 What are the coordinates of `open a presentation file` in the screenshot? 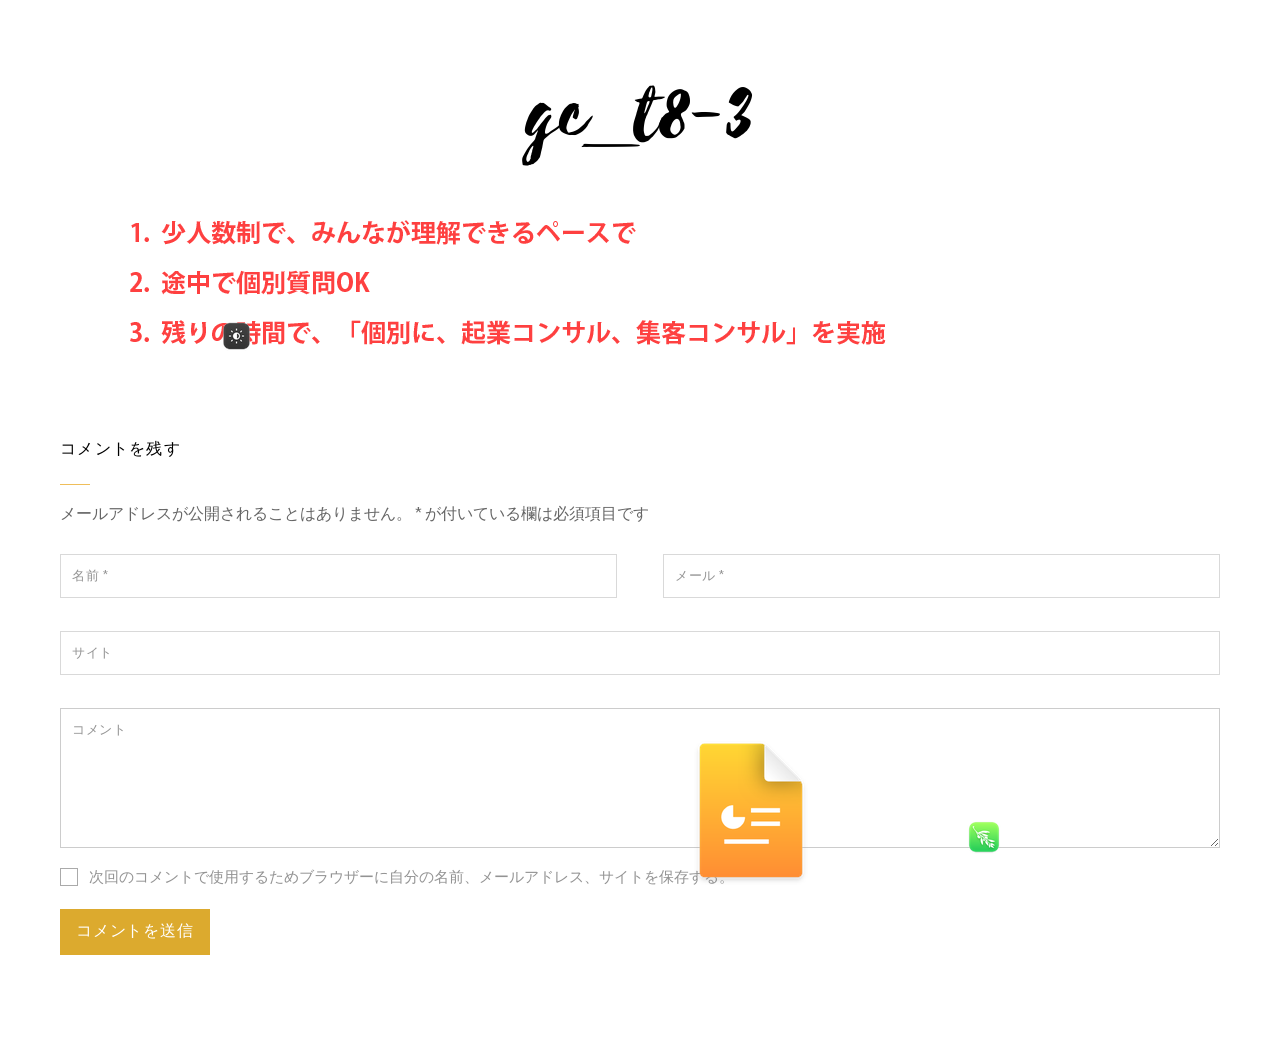 It's located at (751, 813).